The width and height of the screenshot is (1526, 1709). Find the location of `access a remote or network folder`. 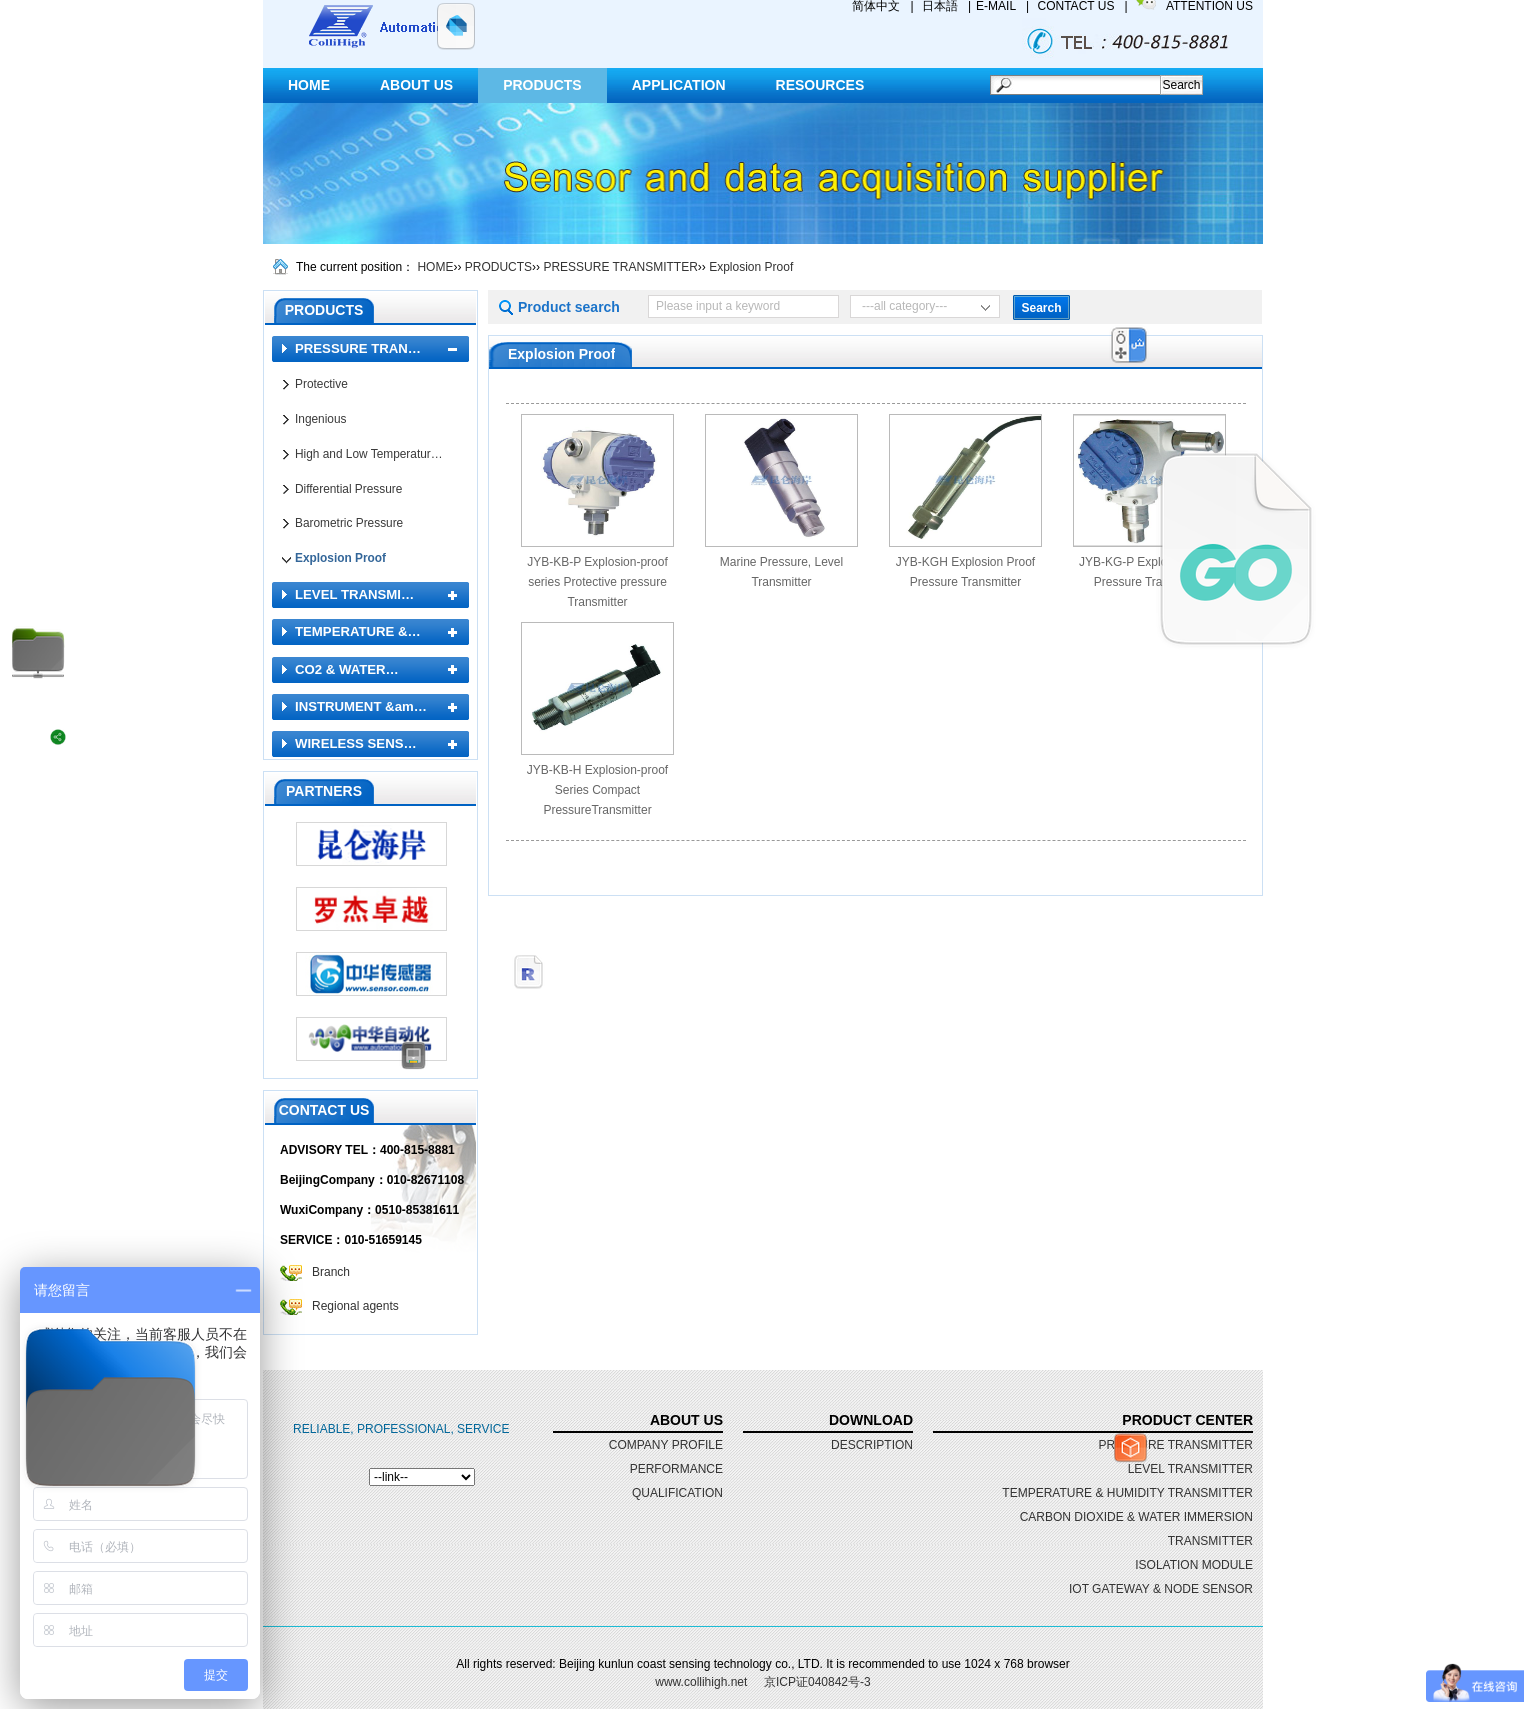

access a remote or network folder is located at coordinates (38, 652).